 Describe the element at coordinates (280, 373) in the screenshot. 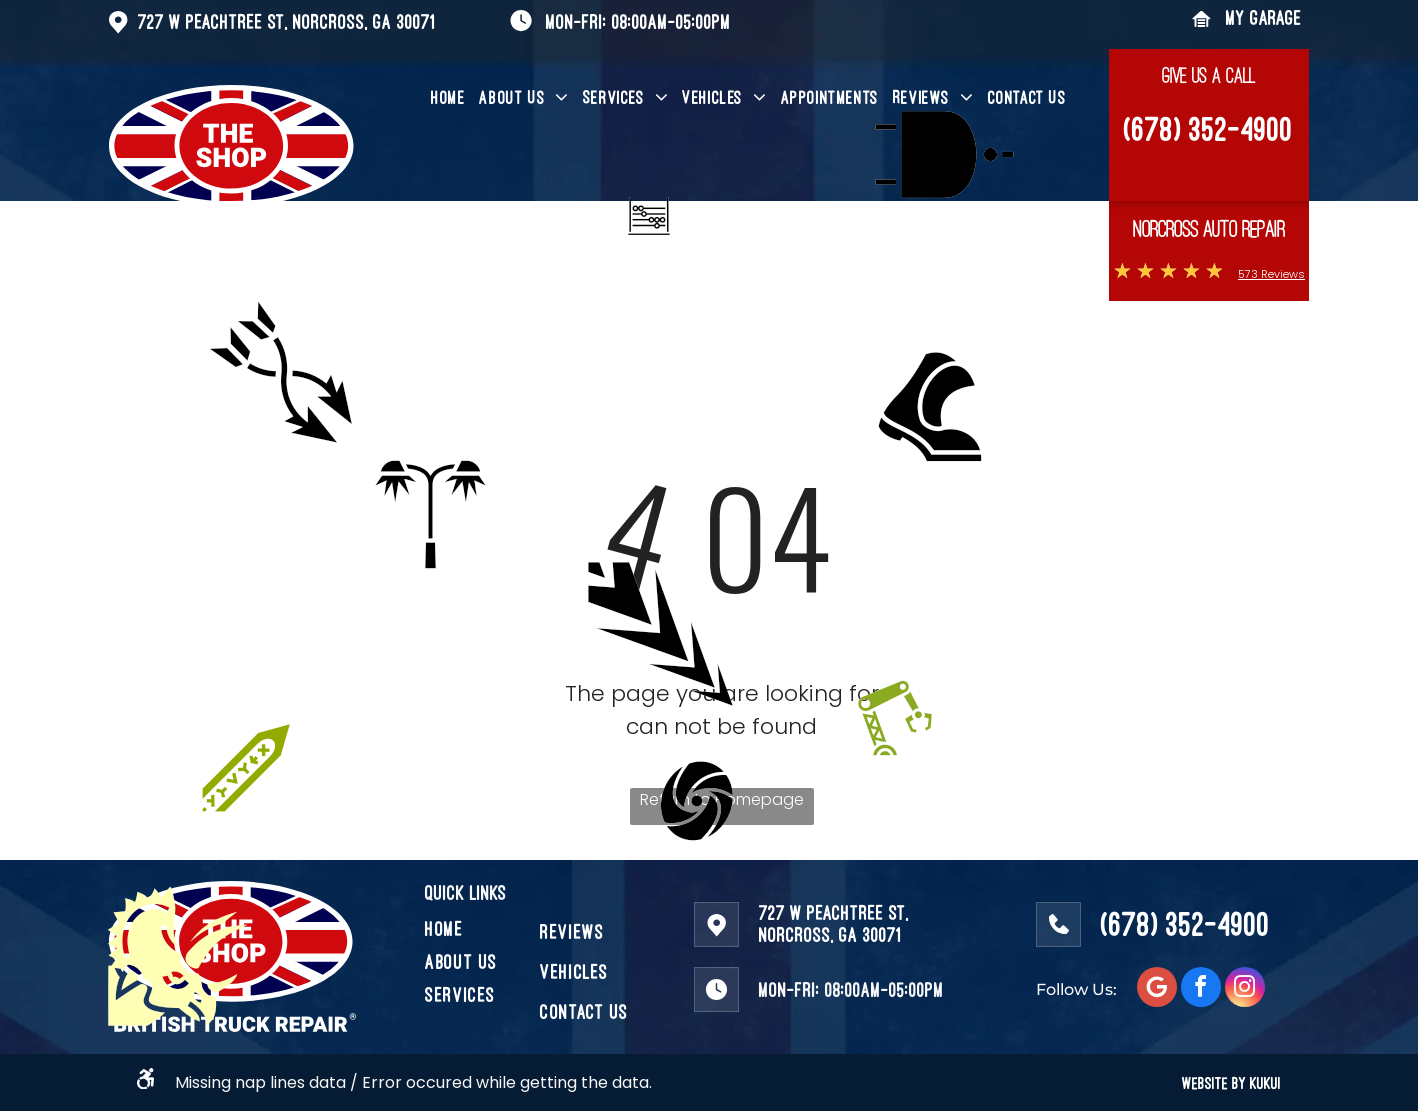

I see `indicates crossing paths or intersecting directions` at that location.